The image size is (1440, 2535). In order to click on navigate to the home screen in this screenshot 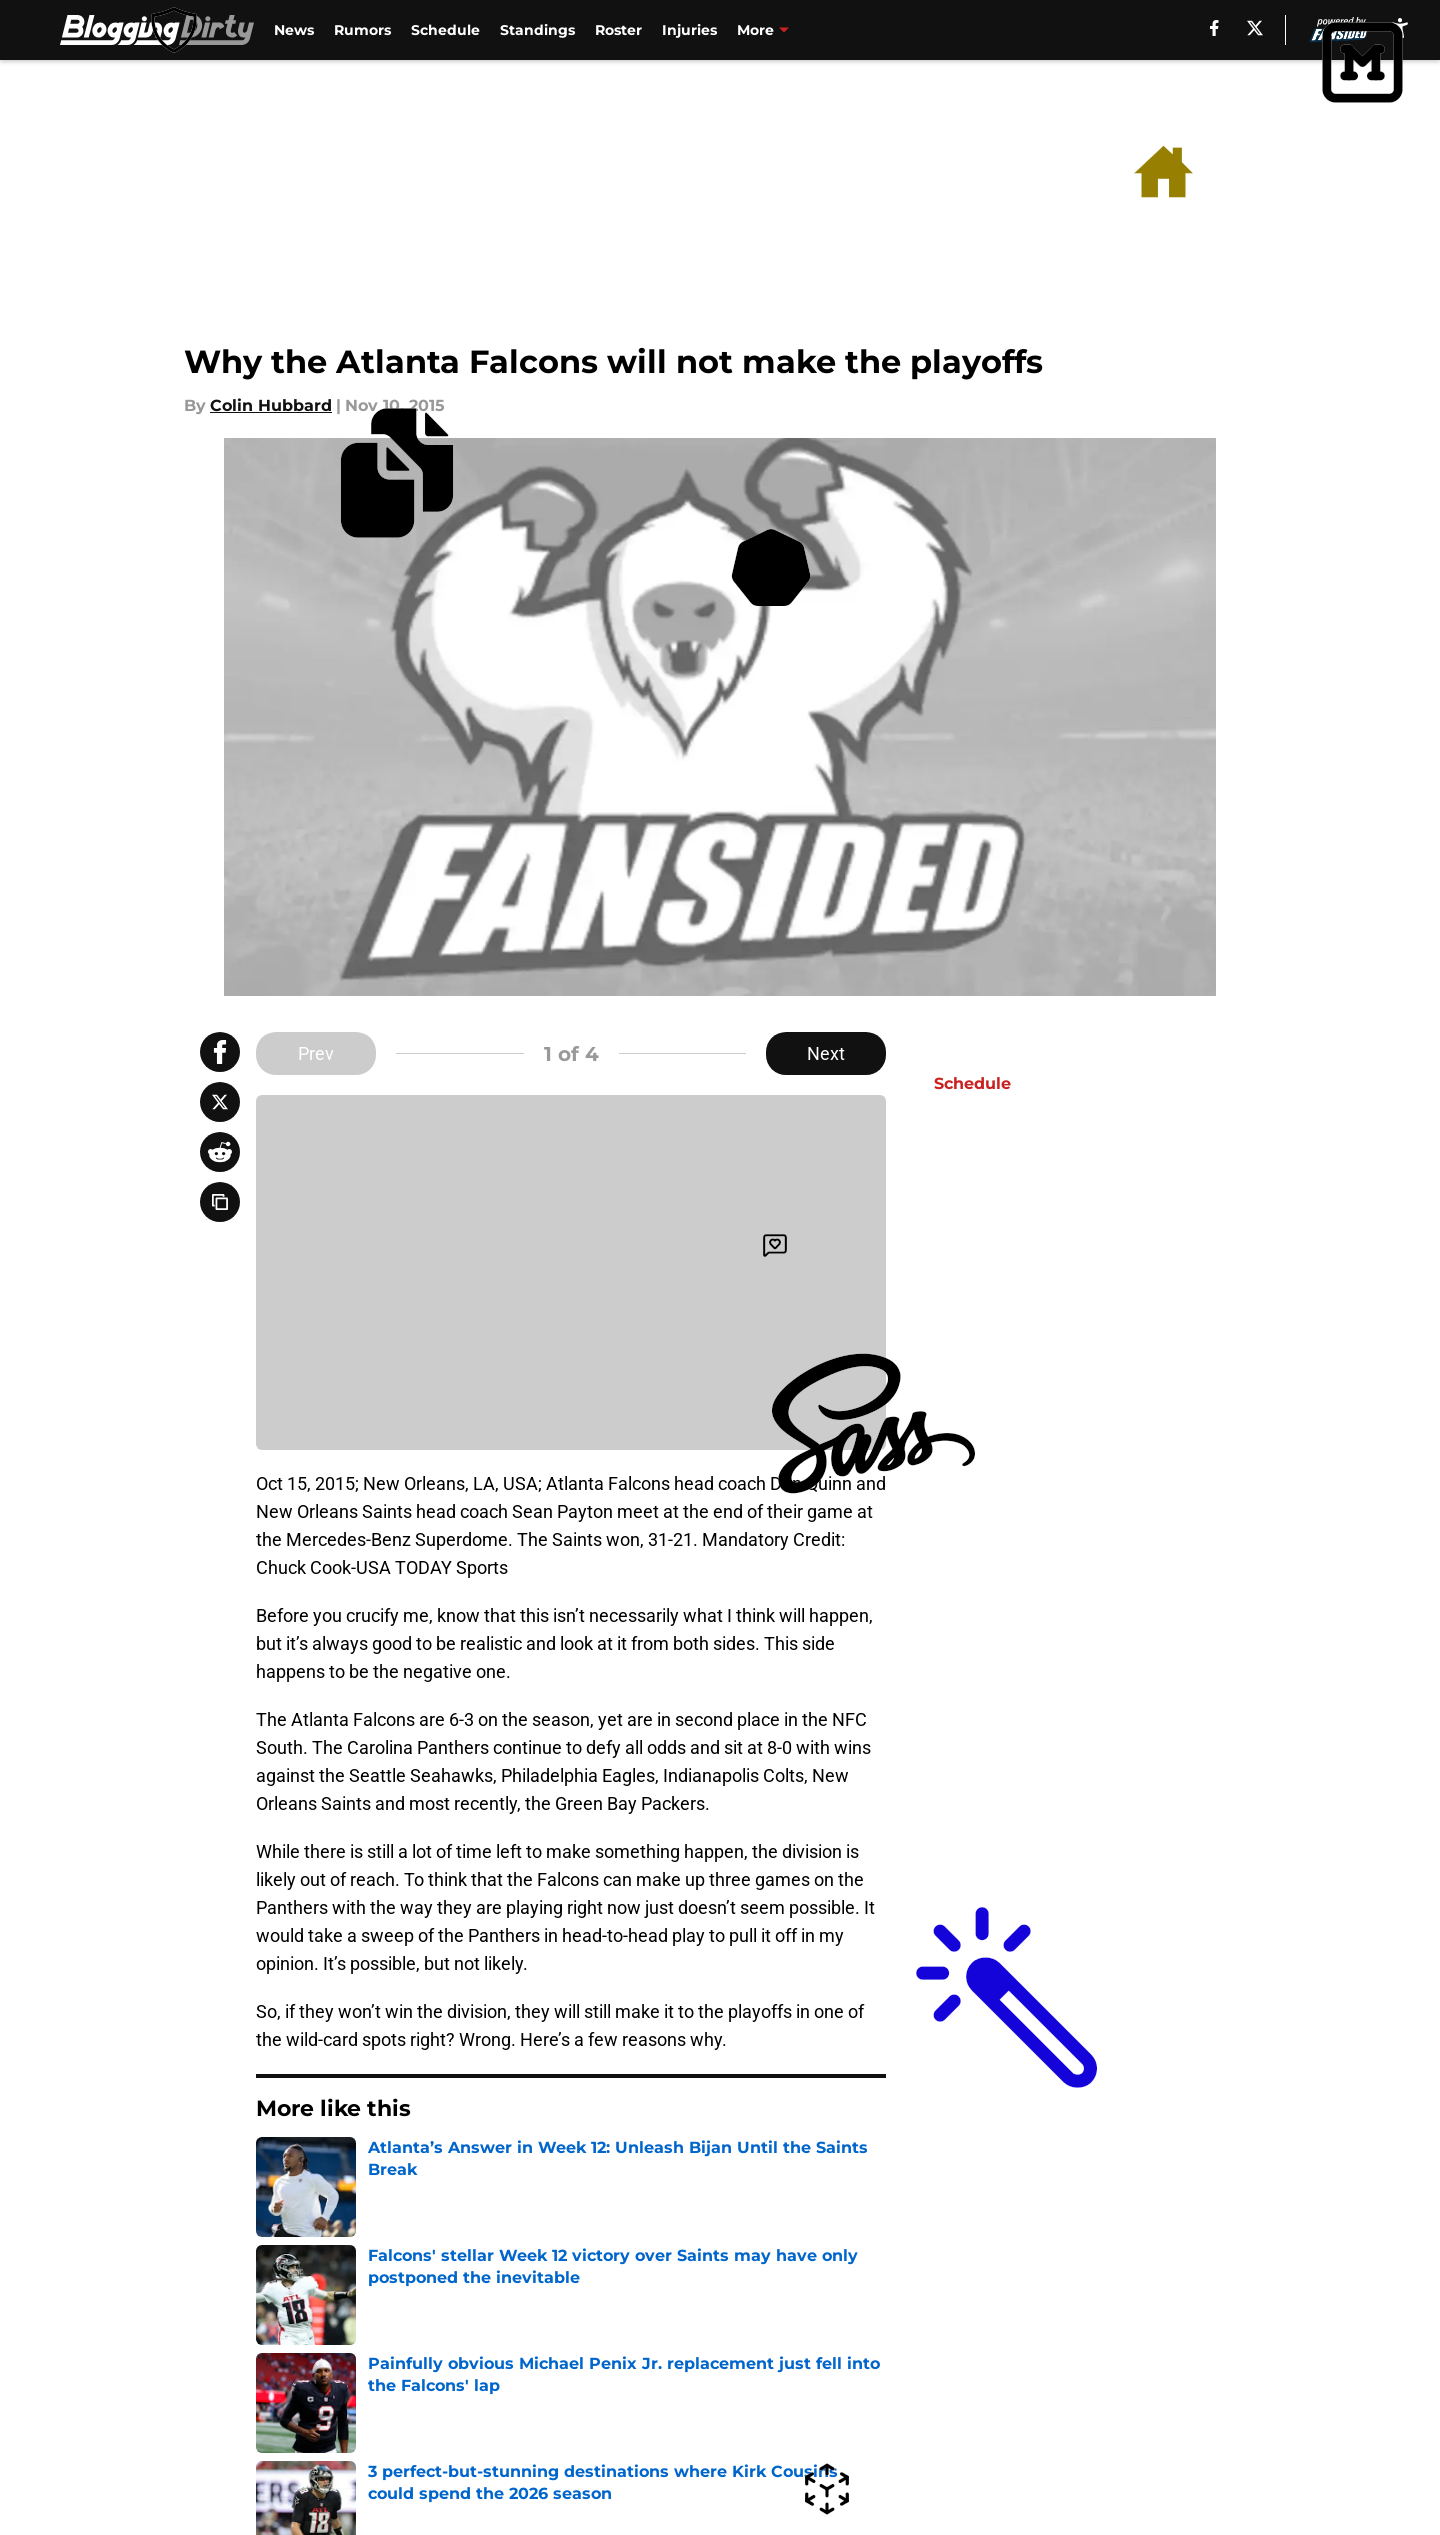, I will do `click(1163, 171)`.